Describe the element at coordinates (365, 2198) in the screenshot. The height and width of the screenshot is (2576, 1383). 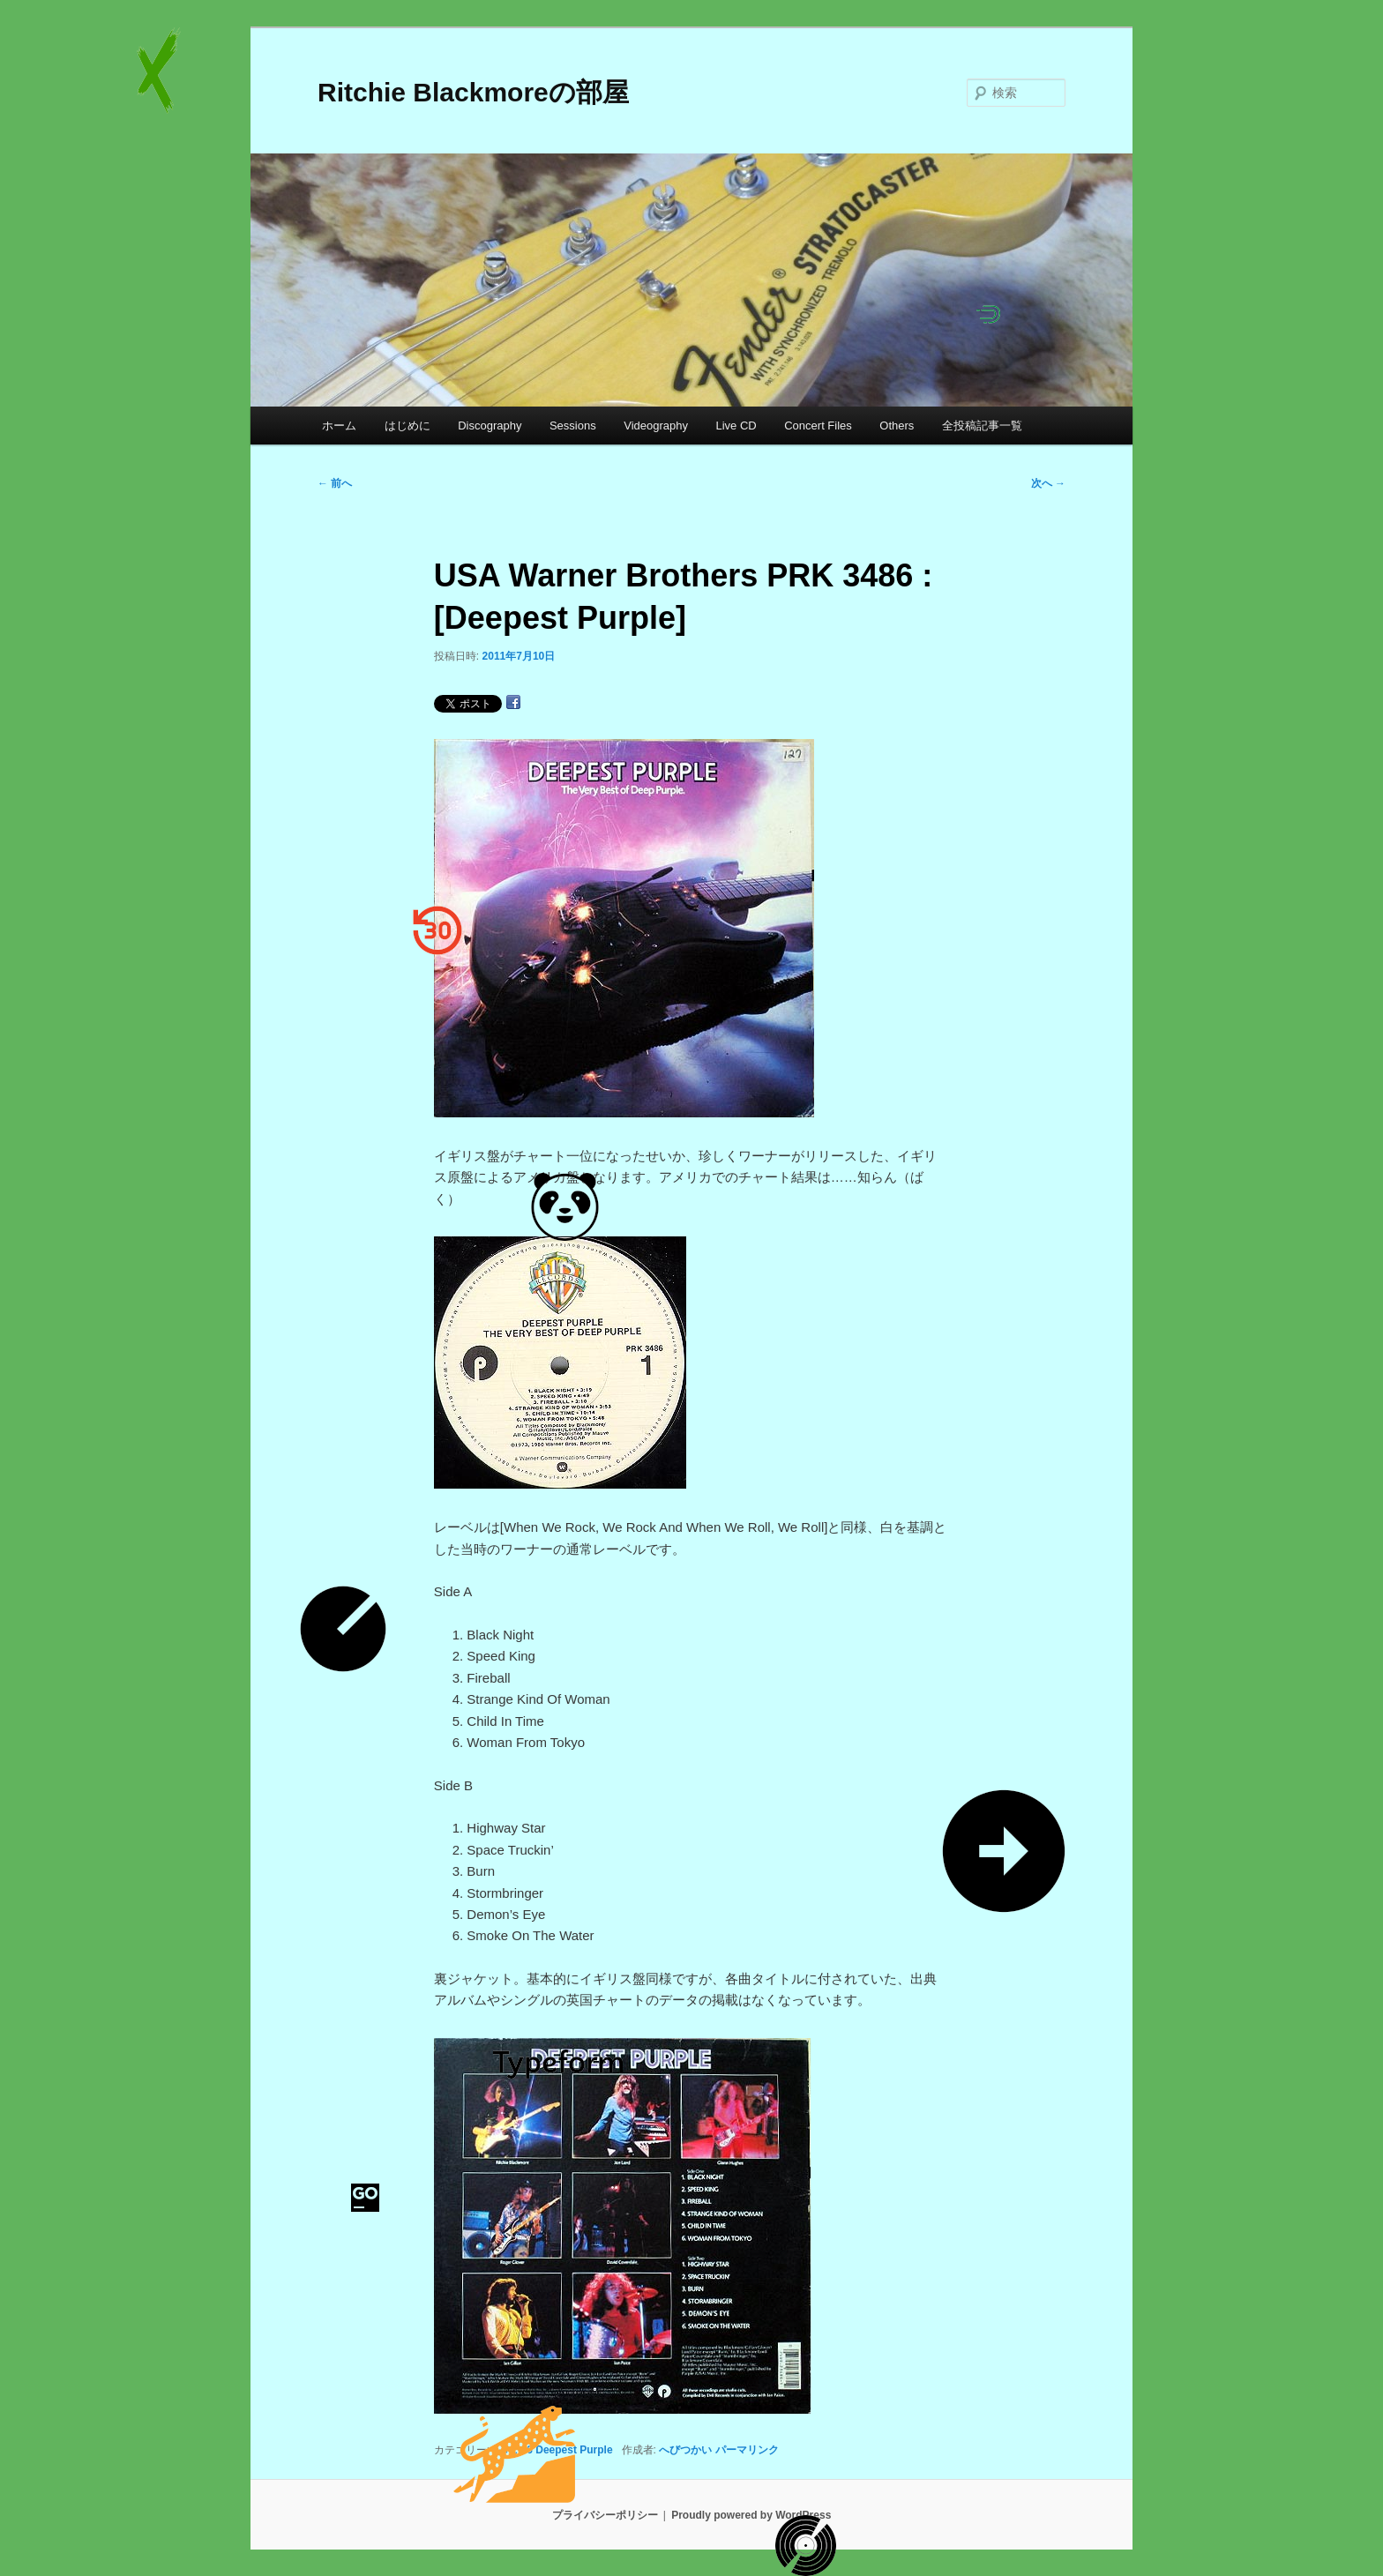
I see `open GoLand IDE application` at that location.